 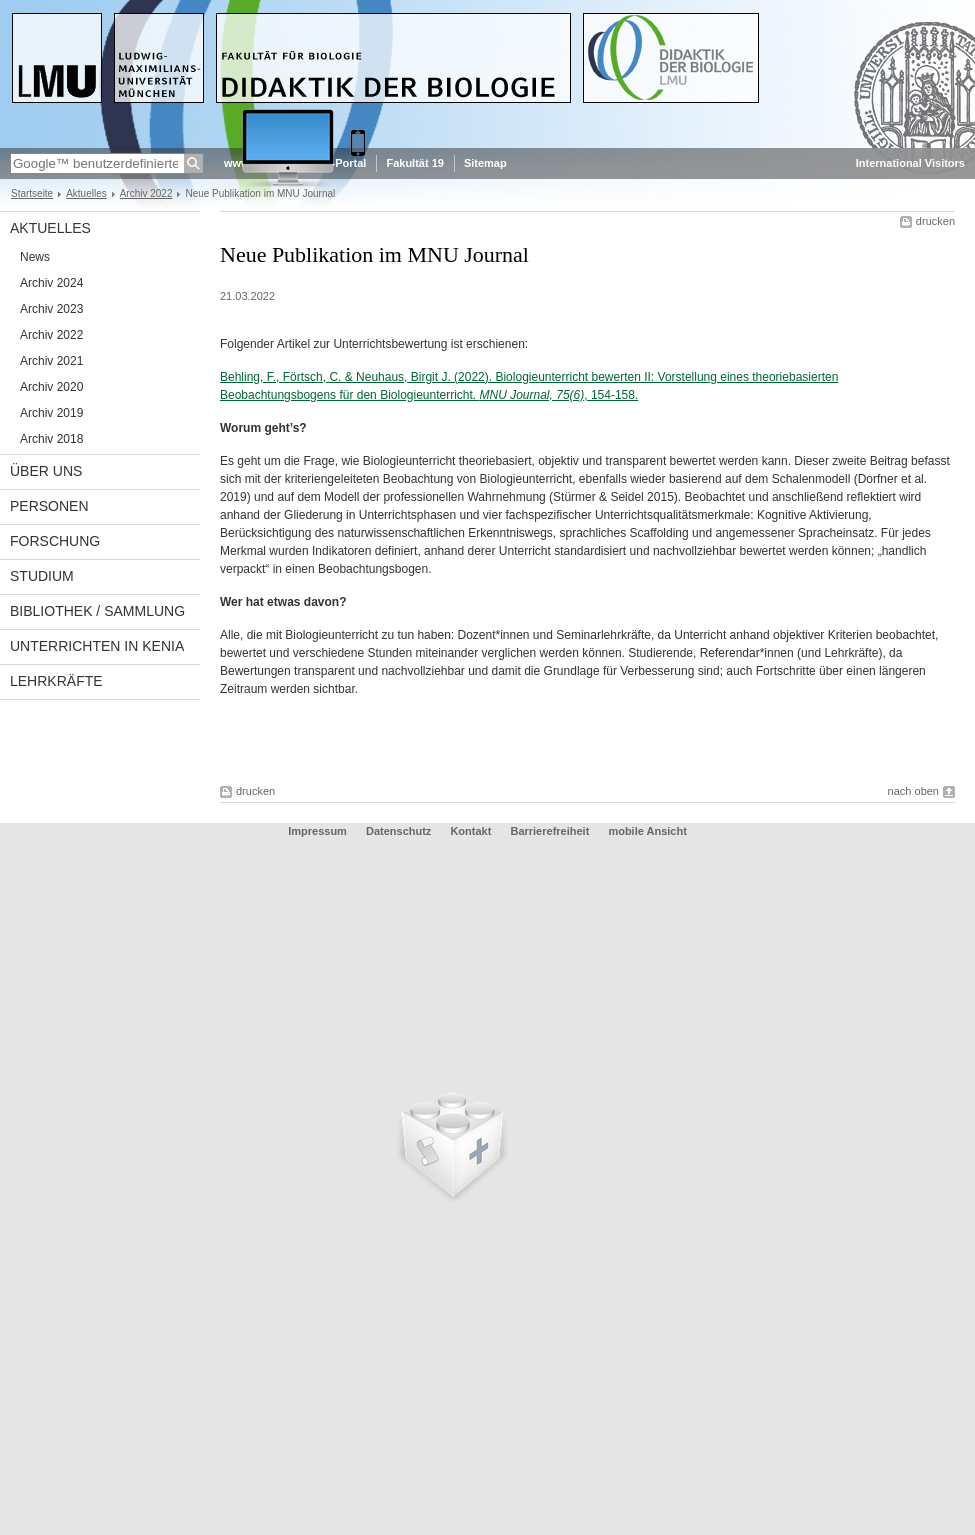 What do you see at coordinates (358, 143) in the screenshot?
I see `view connected iPhone device` at bounding box center [358, 143].